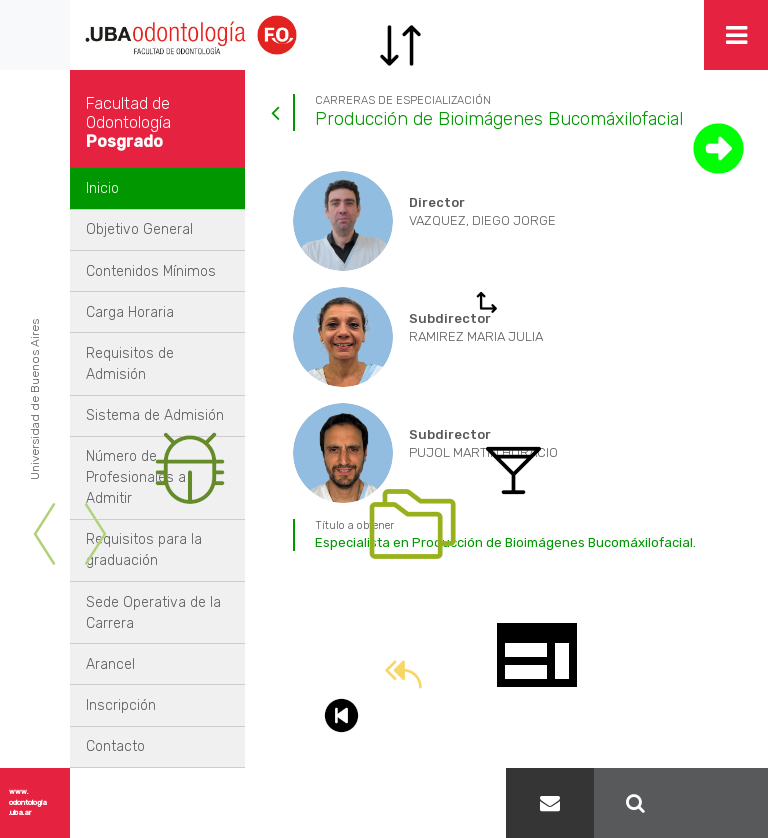  Describe the element at coordinates (403, 674) in the screenshot. I see `reply all to a message or email` at that location.